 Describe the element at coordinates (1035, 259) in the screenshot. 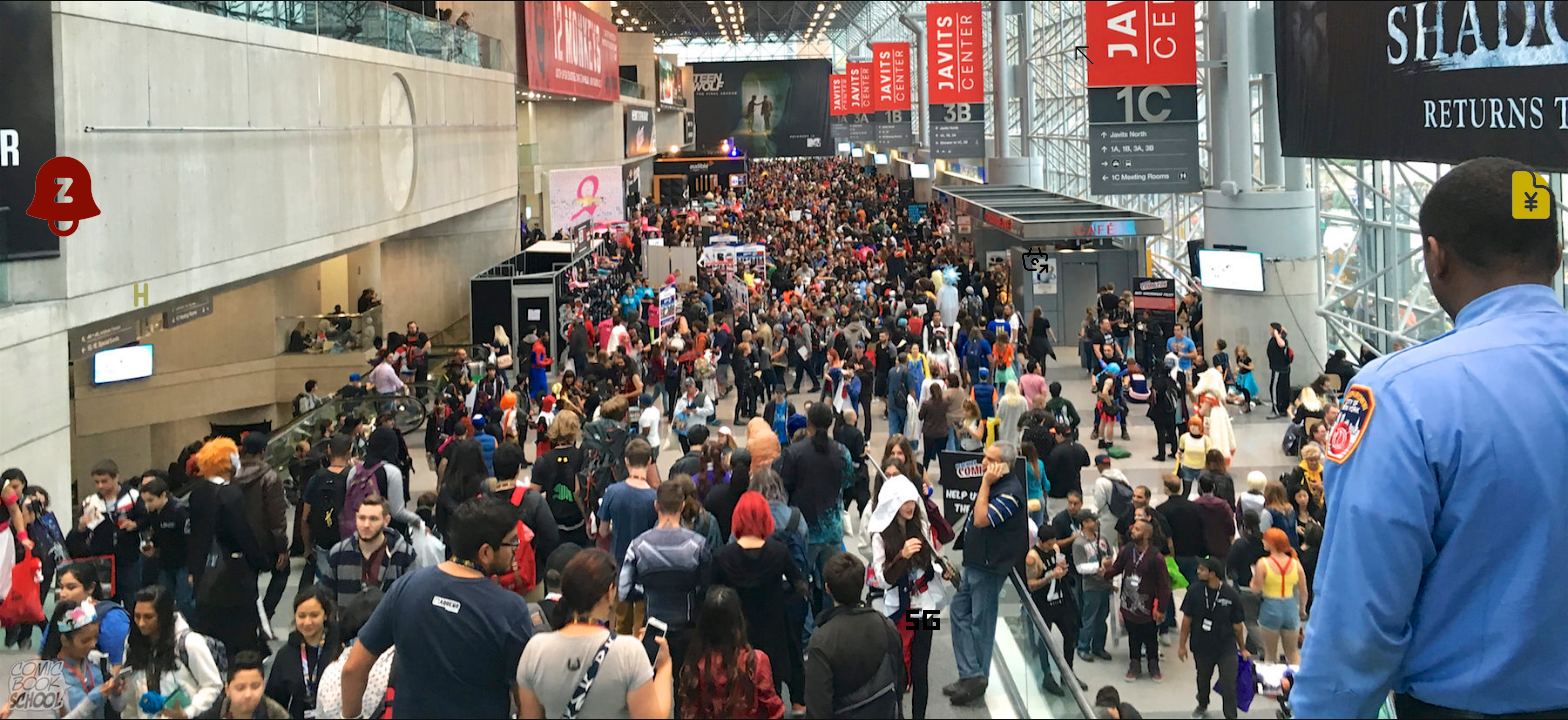

I see `share your shopping basket with others` at that location.